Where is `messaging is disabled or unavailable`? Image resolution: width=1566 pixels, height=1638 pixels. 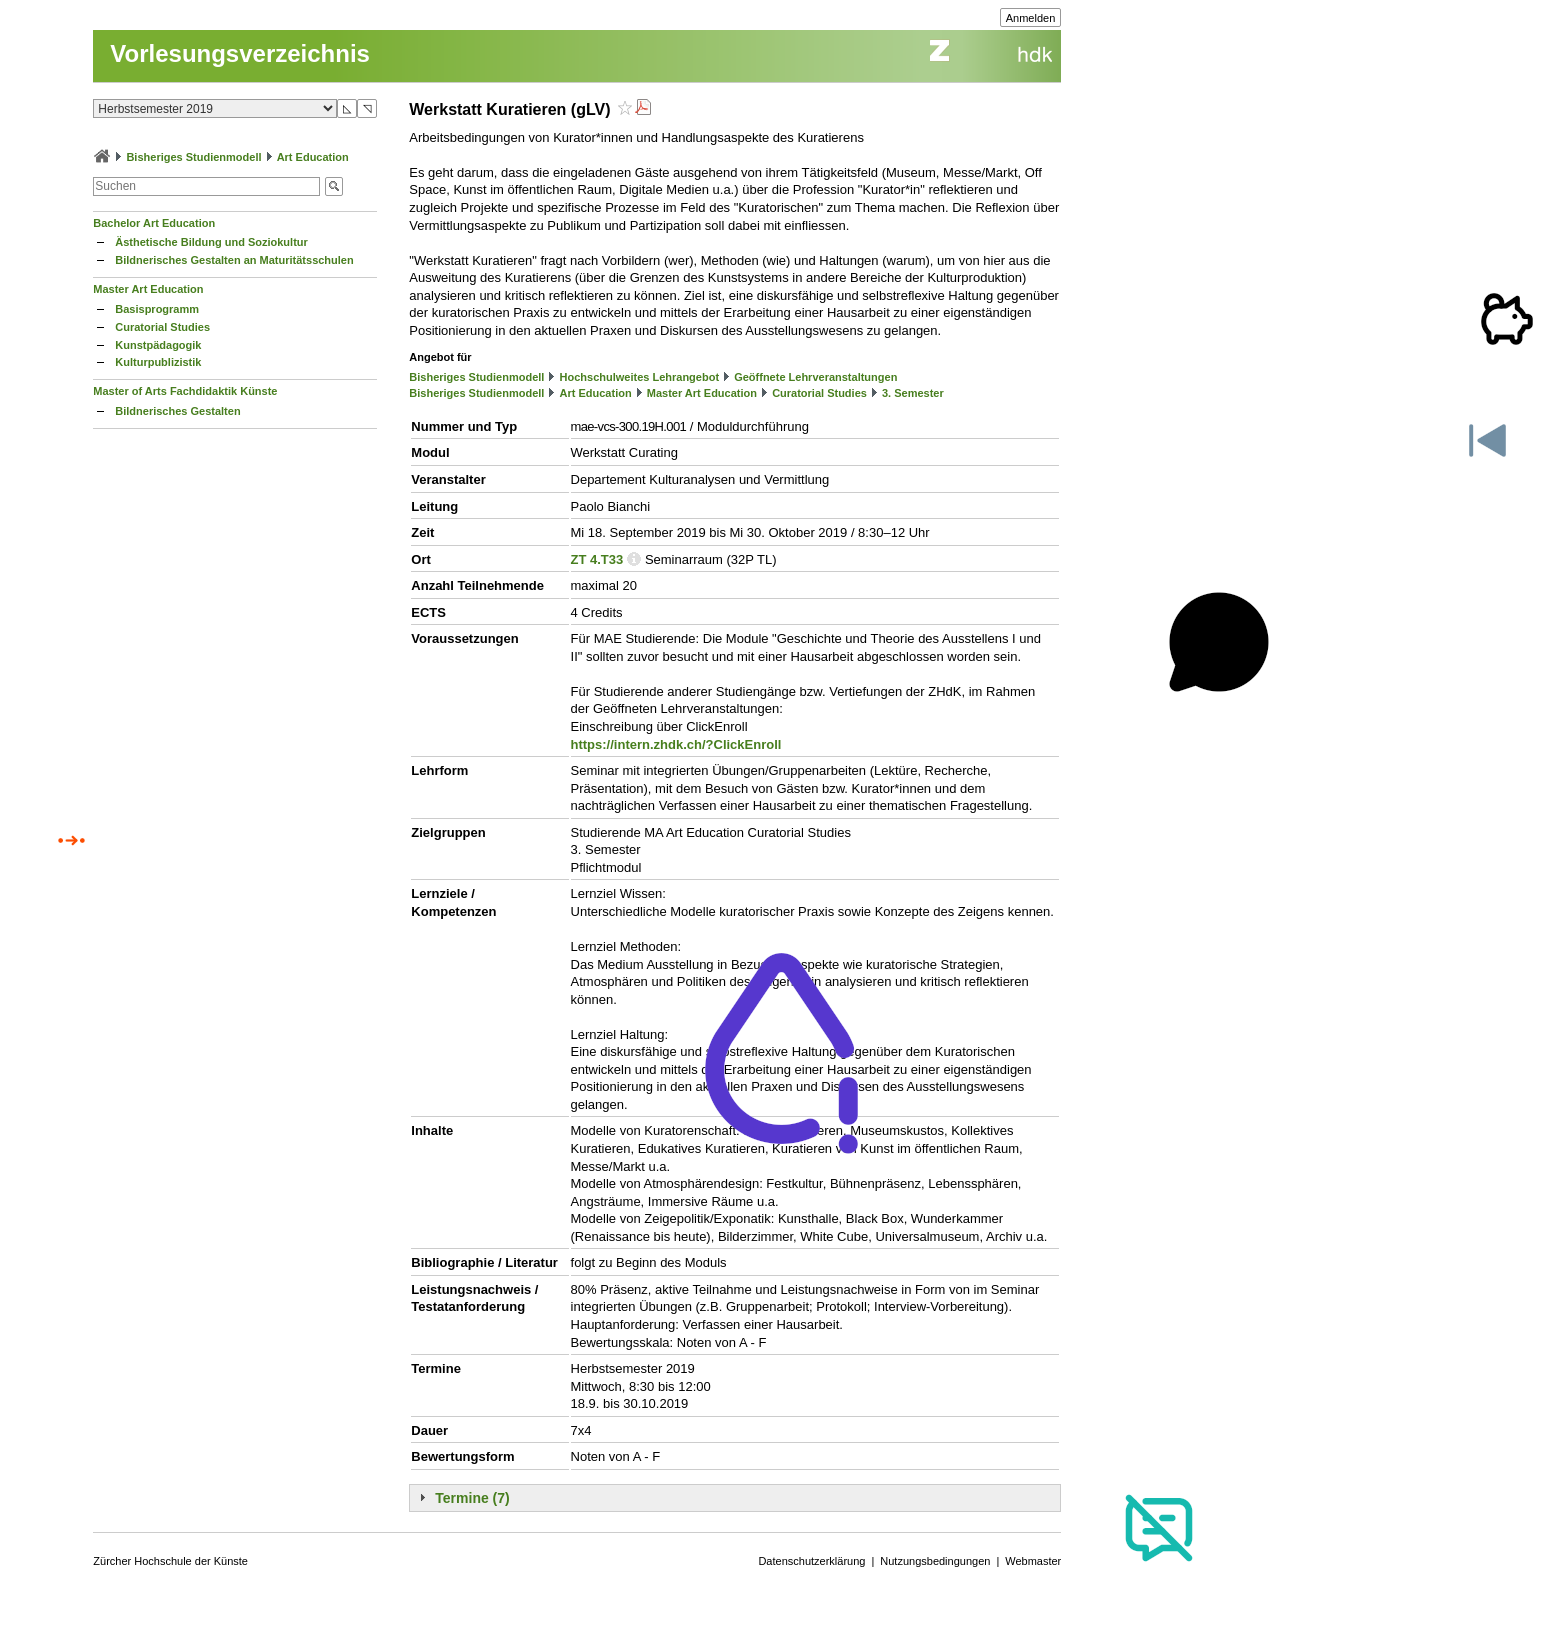 messaging is disabled or unavailable is located at coordinates (1159, 1528).